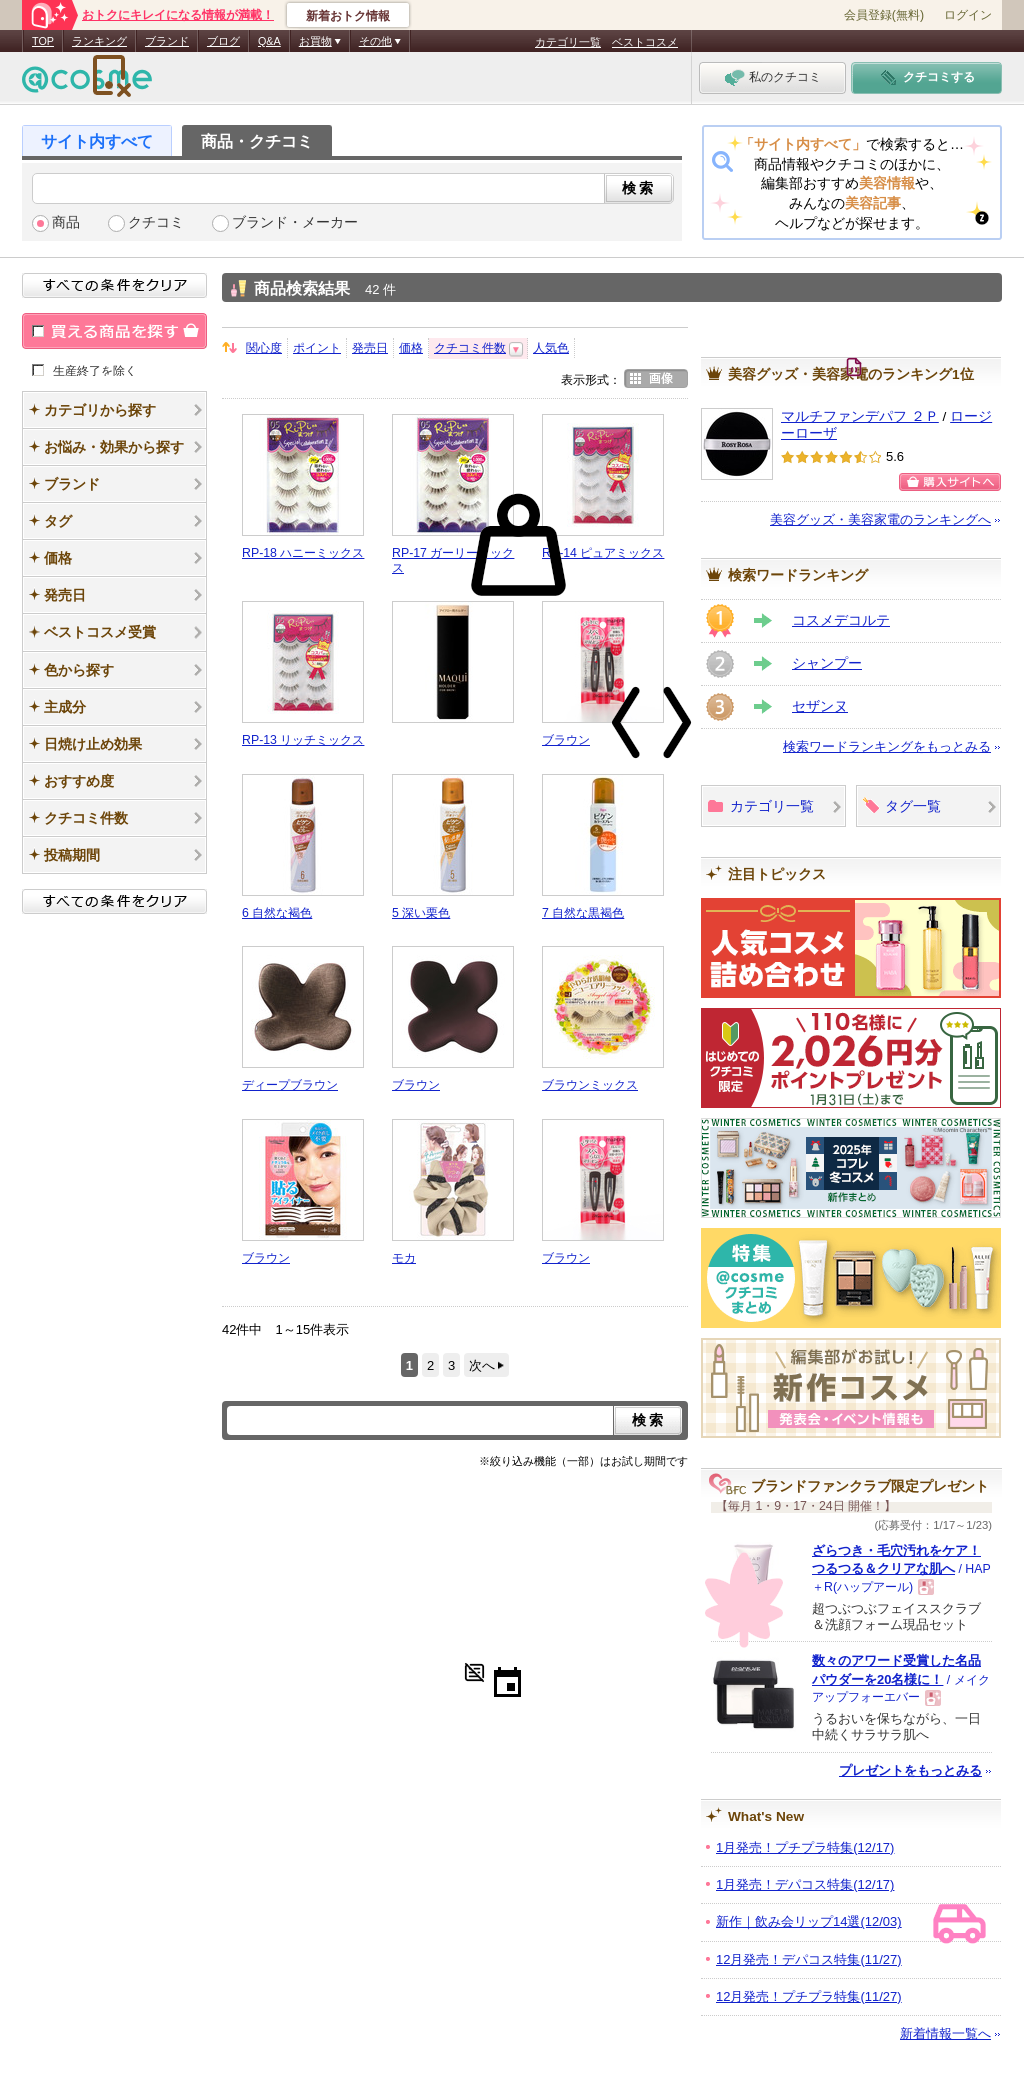  Describe the element at coordinates (982, 218) in the screenshot. I see `indicates a "Z" category or alphabetical section` at that location.